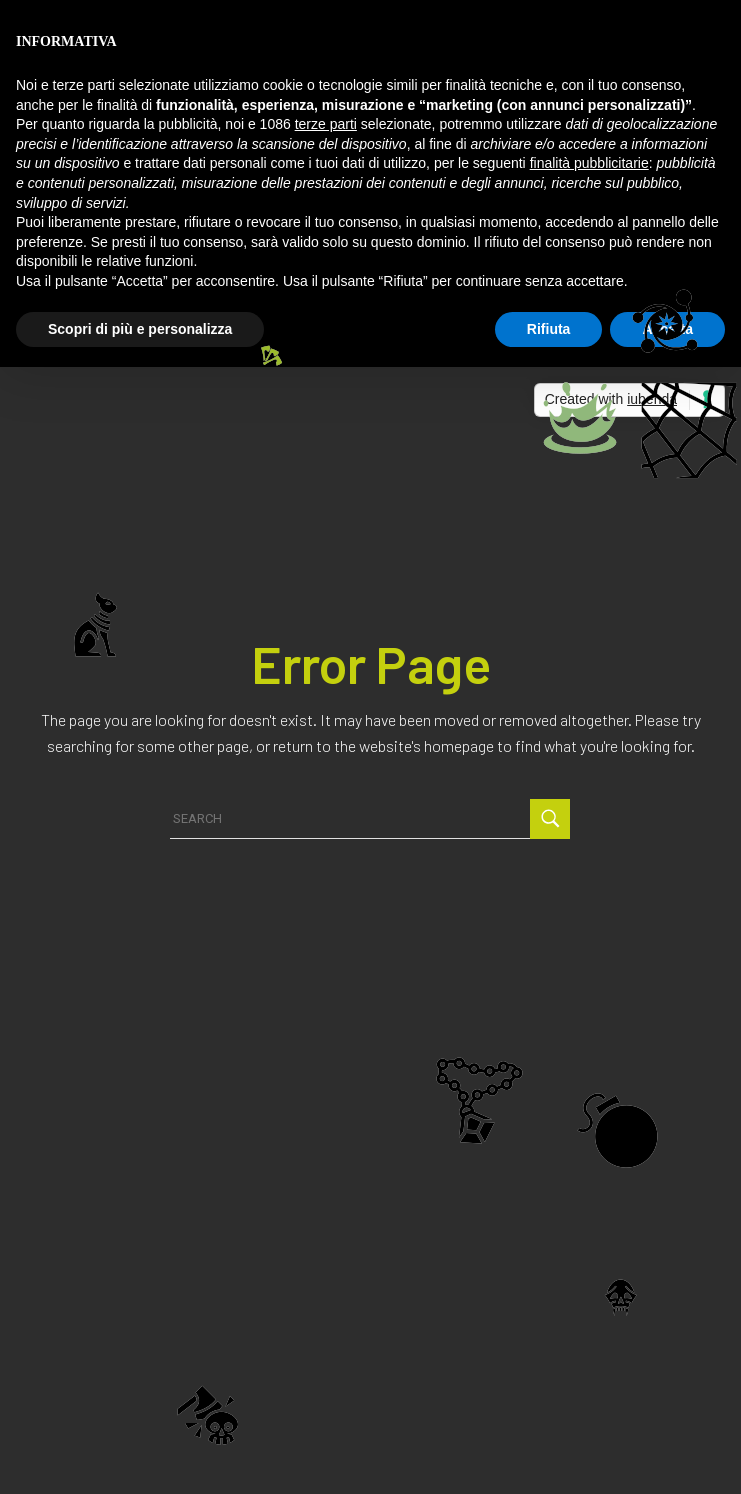 This screenshot has width=741, height=1494. What do you see at coordinates (207, 1414) in the screenshot?
I see `indicates a kill or enemy defeated in gameplay` at bounding box center [207, 1414].